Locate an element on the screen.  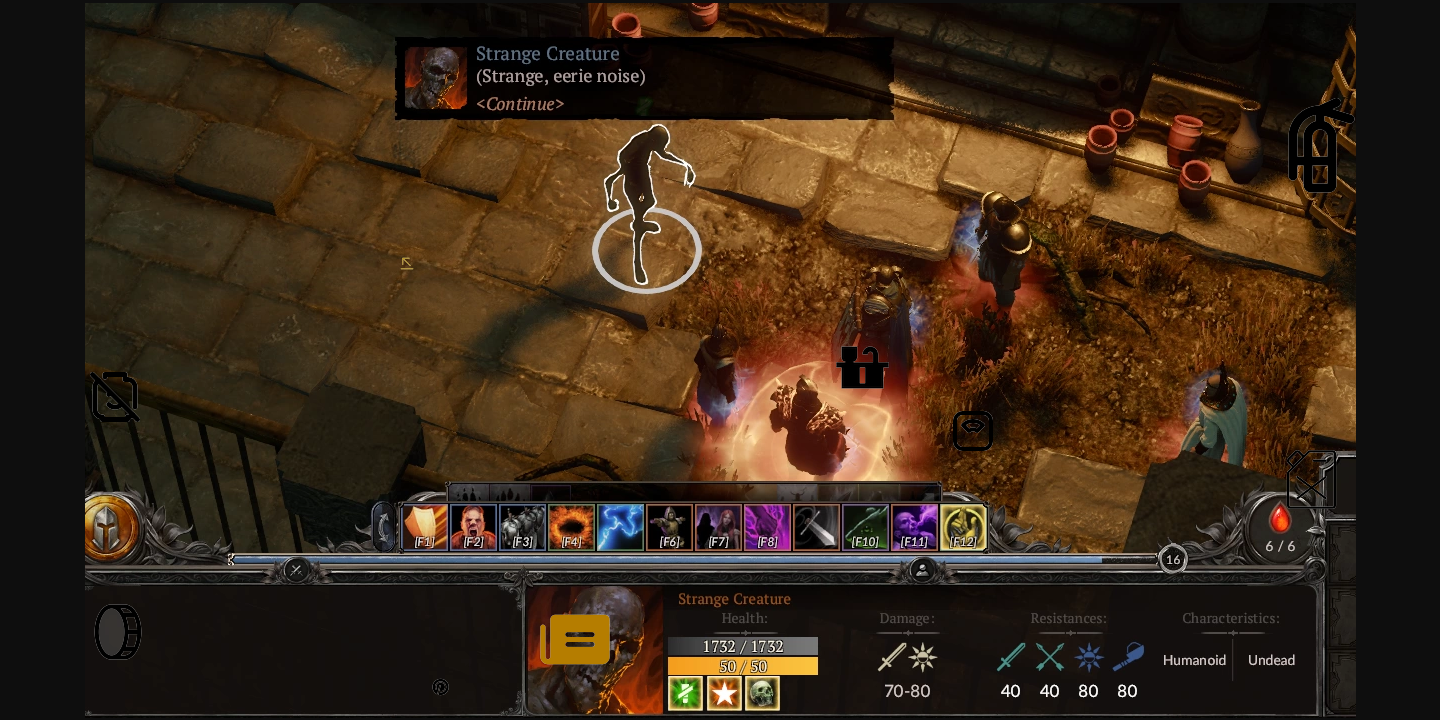
view news or articles is located at coordinates (577, 639).